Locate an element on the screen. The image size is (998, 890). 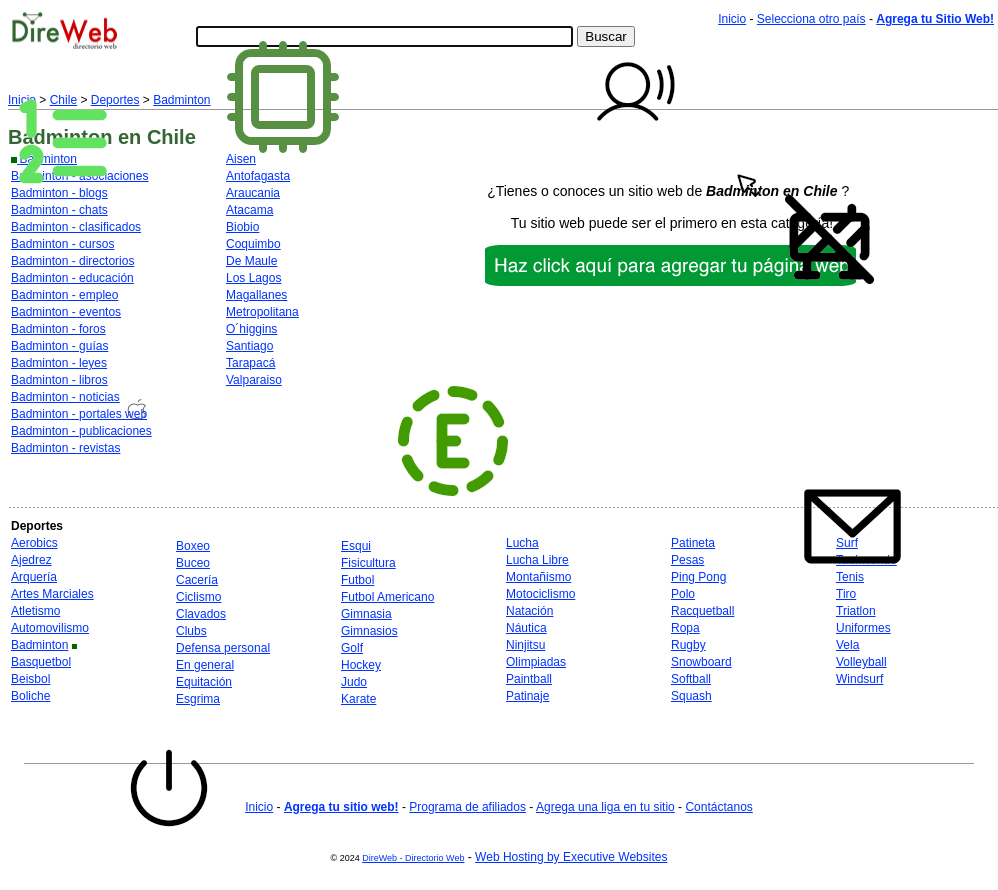
disable road barrier or construction zone is located at coordinates (829, 239).